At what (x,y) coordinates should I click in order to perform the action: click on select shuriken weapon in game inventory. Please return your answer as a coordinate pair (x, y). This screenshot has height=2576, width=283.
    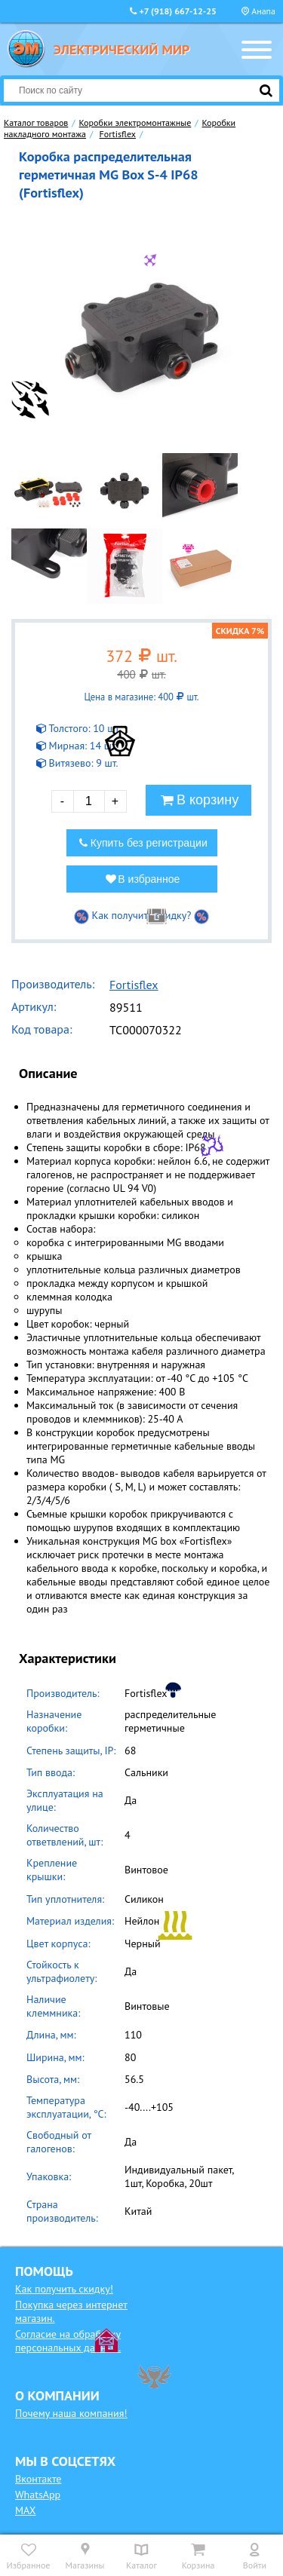
    Looking at the image, I should click on (150, 260).